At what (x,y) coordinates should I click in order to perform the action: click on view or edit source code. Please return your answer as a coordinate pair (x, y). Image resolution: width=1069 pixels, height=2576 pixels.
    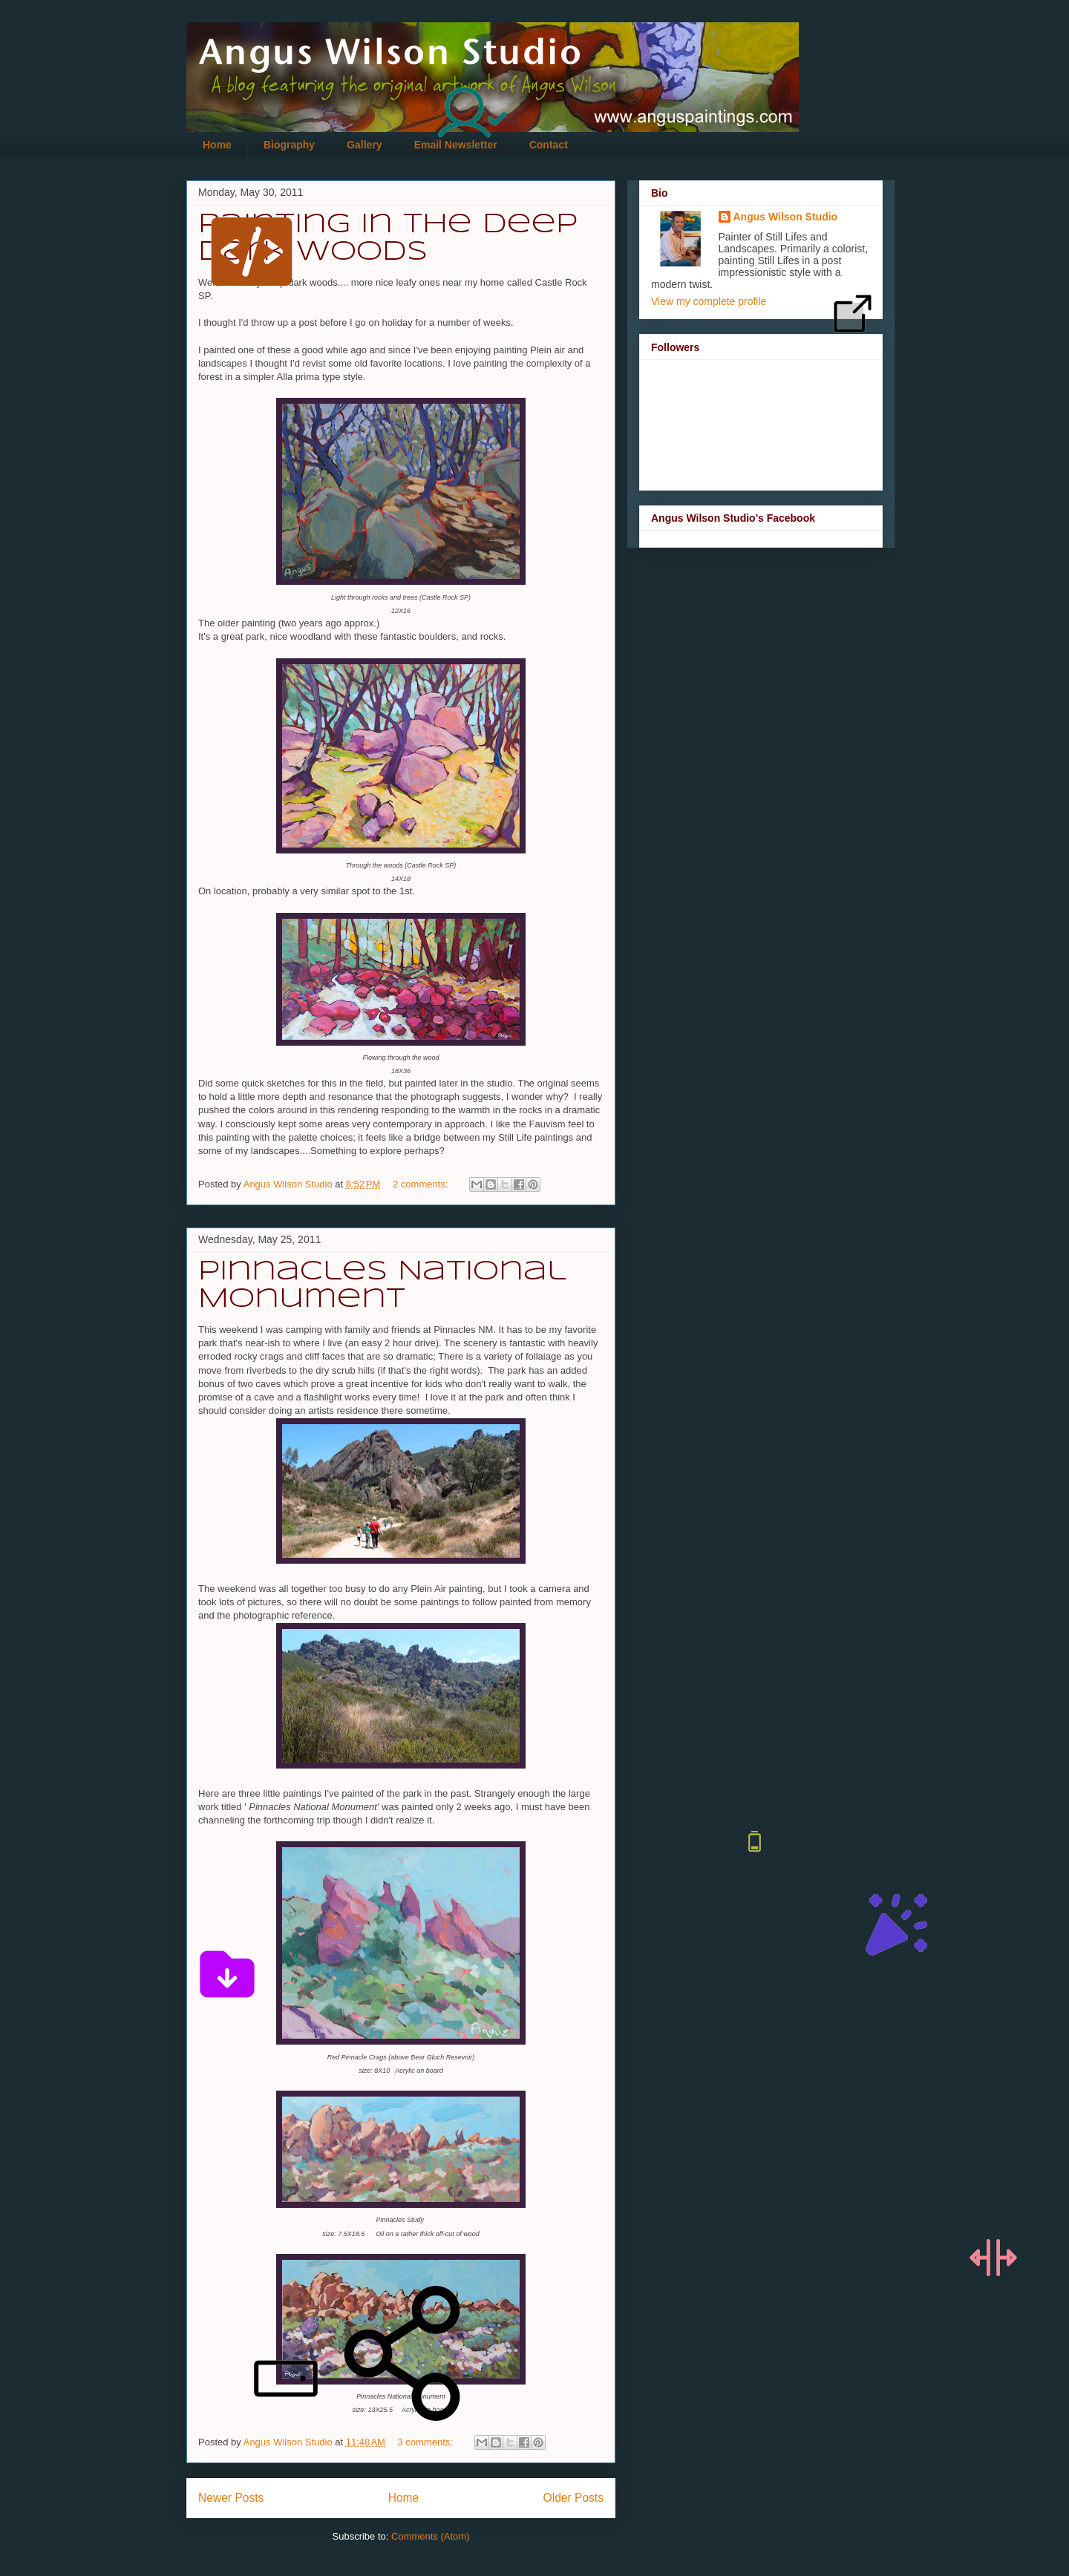
    Looking at the image, I should click on (252, 252).